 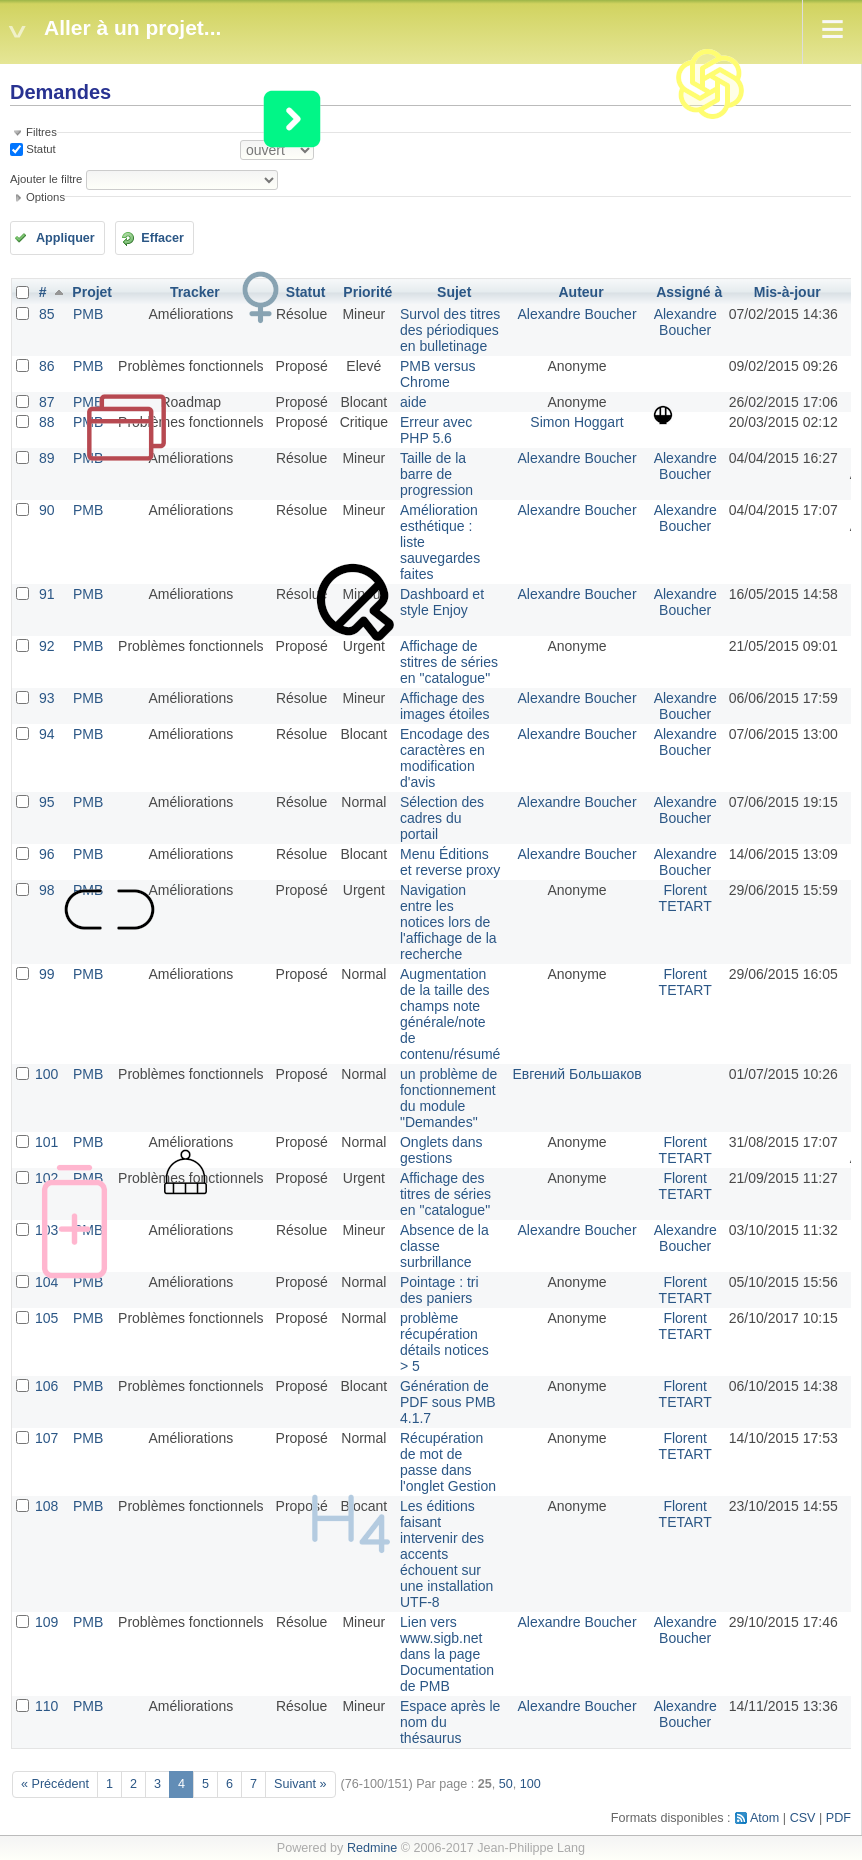 What do you see at coordinates (292, 119) in the screenshot?
I see `navigate to the next item or screen` at bounding box center [292, 119].